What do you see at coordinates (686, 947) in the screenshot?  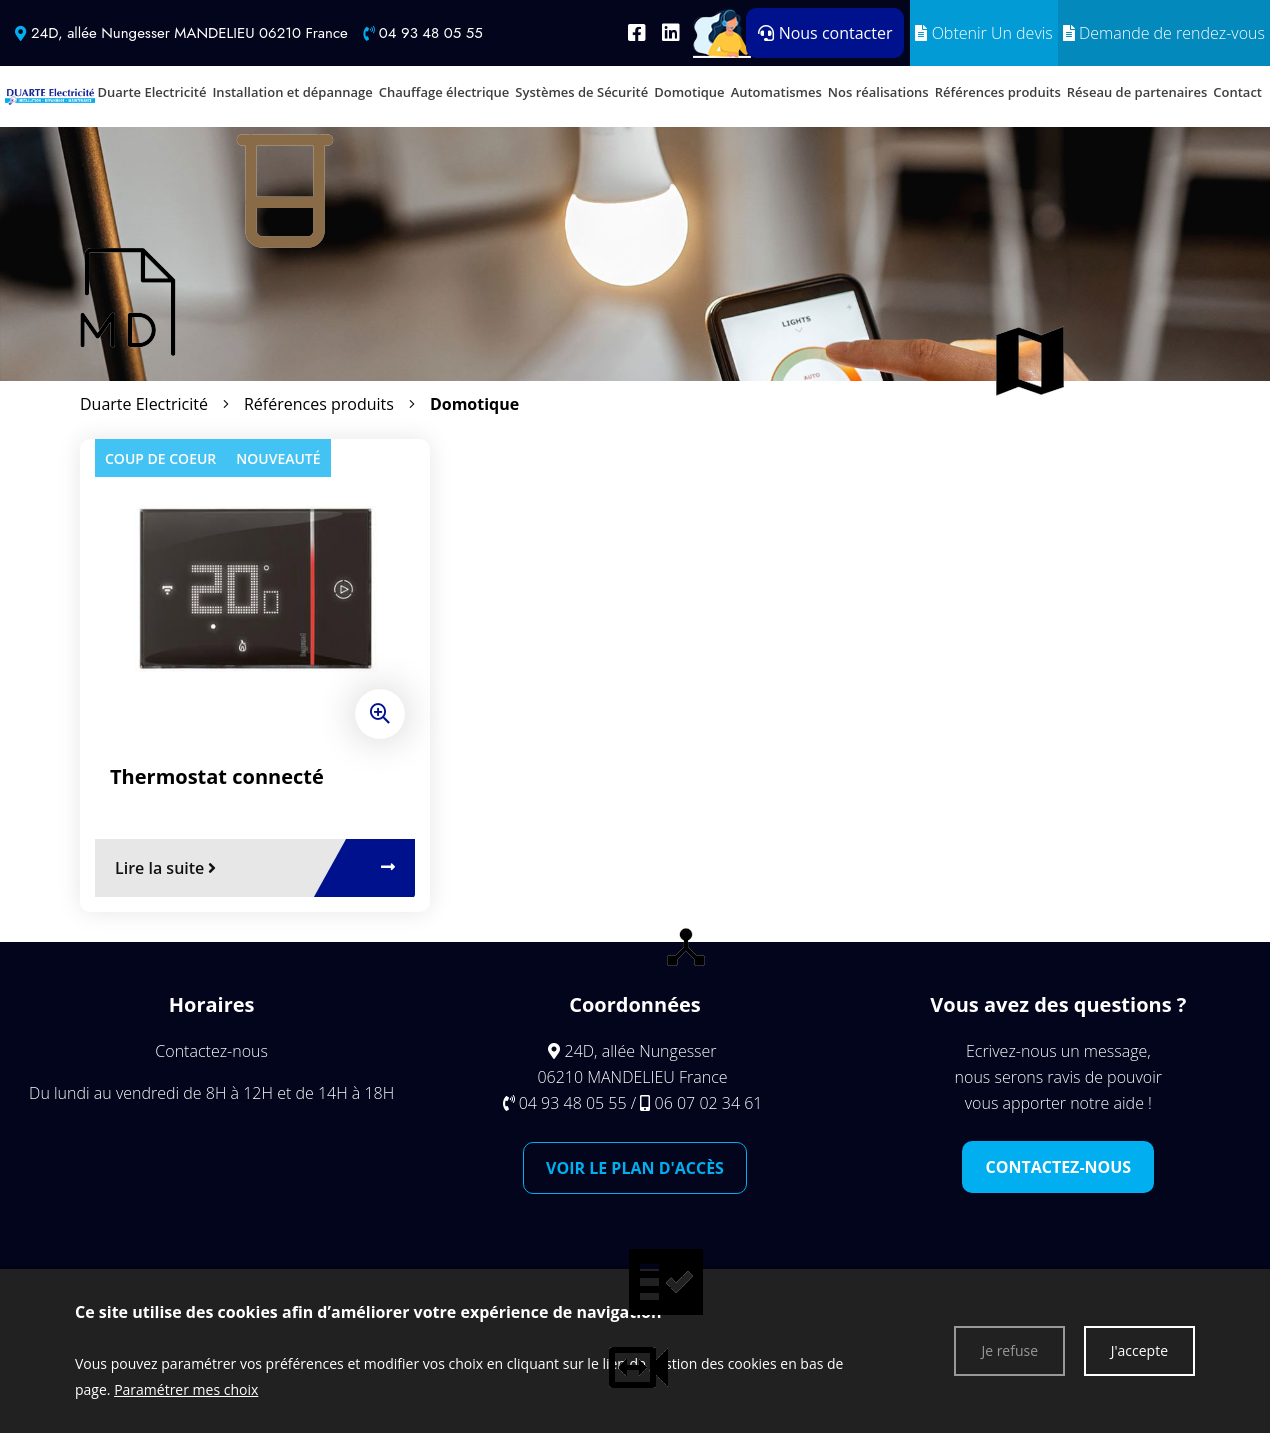 I see `connect or manage connected devices` at bounding box center [686, 947].